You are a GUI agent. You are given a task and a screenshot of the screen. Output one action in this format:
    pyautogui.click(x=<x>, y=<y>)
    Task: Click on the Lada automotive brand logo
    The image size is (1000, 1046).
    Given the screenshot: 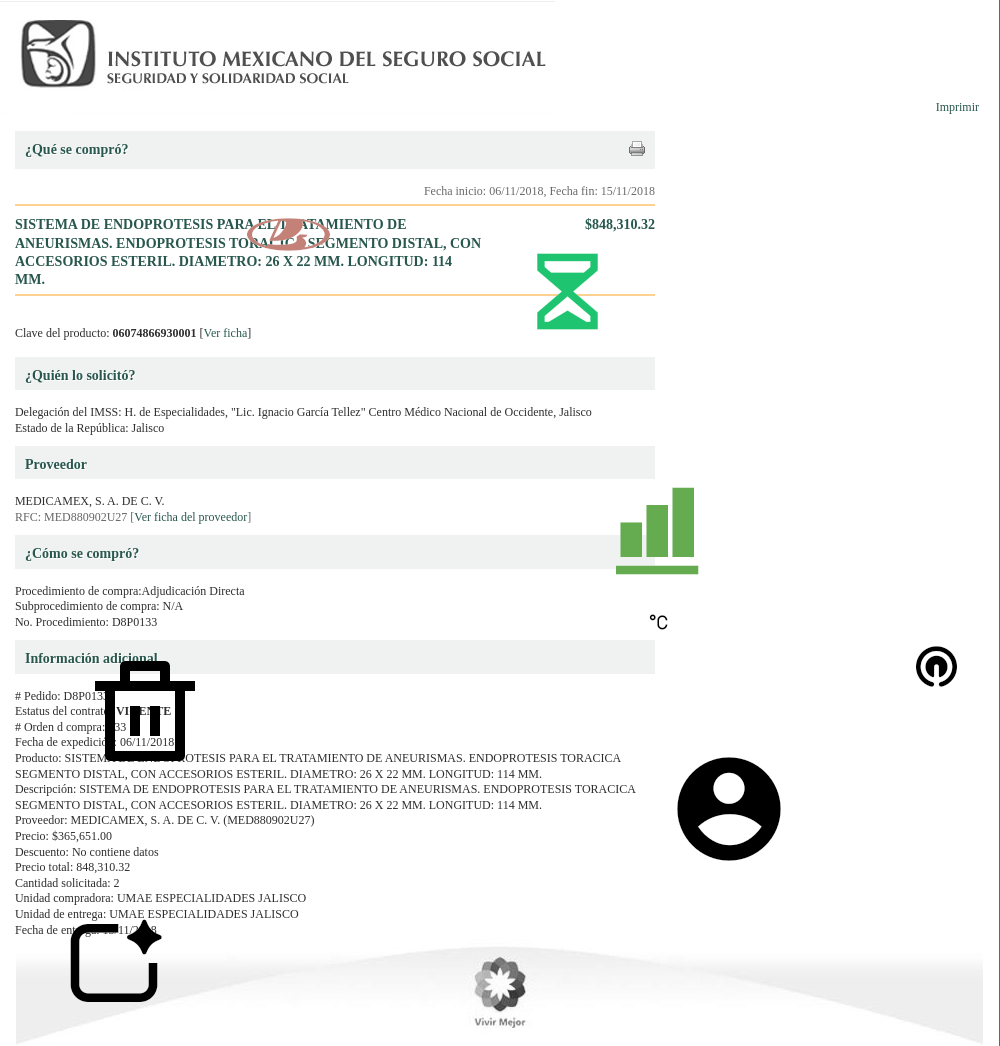 What is the action you would take?
    pyautogui.click(x=288, y=234)
    